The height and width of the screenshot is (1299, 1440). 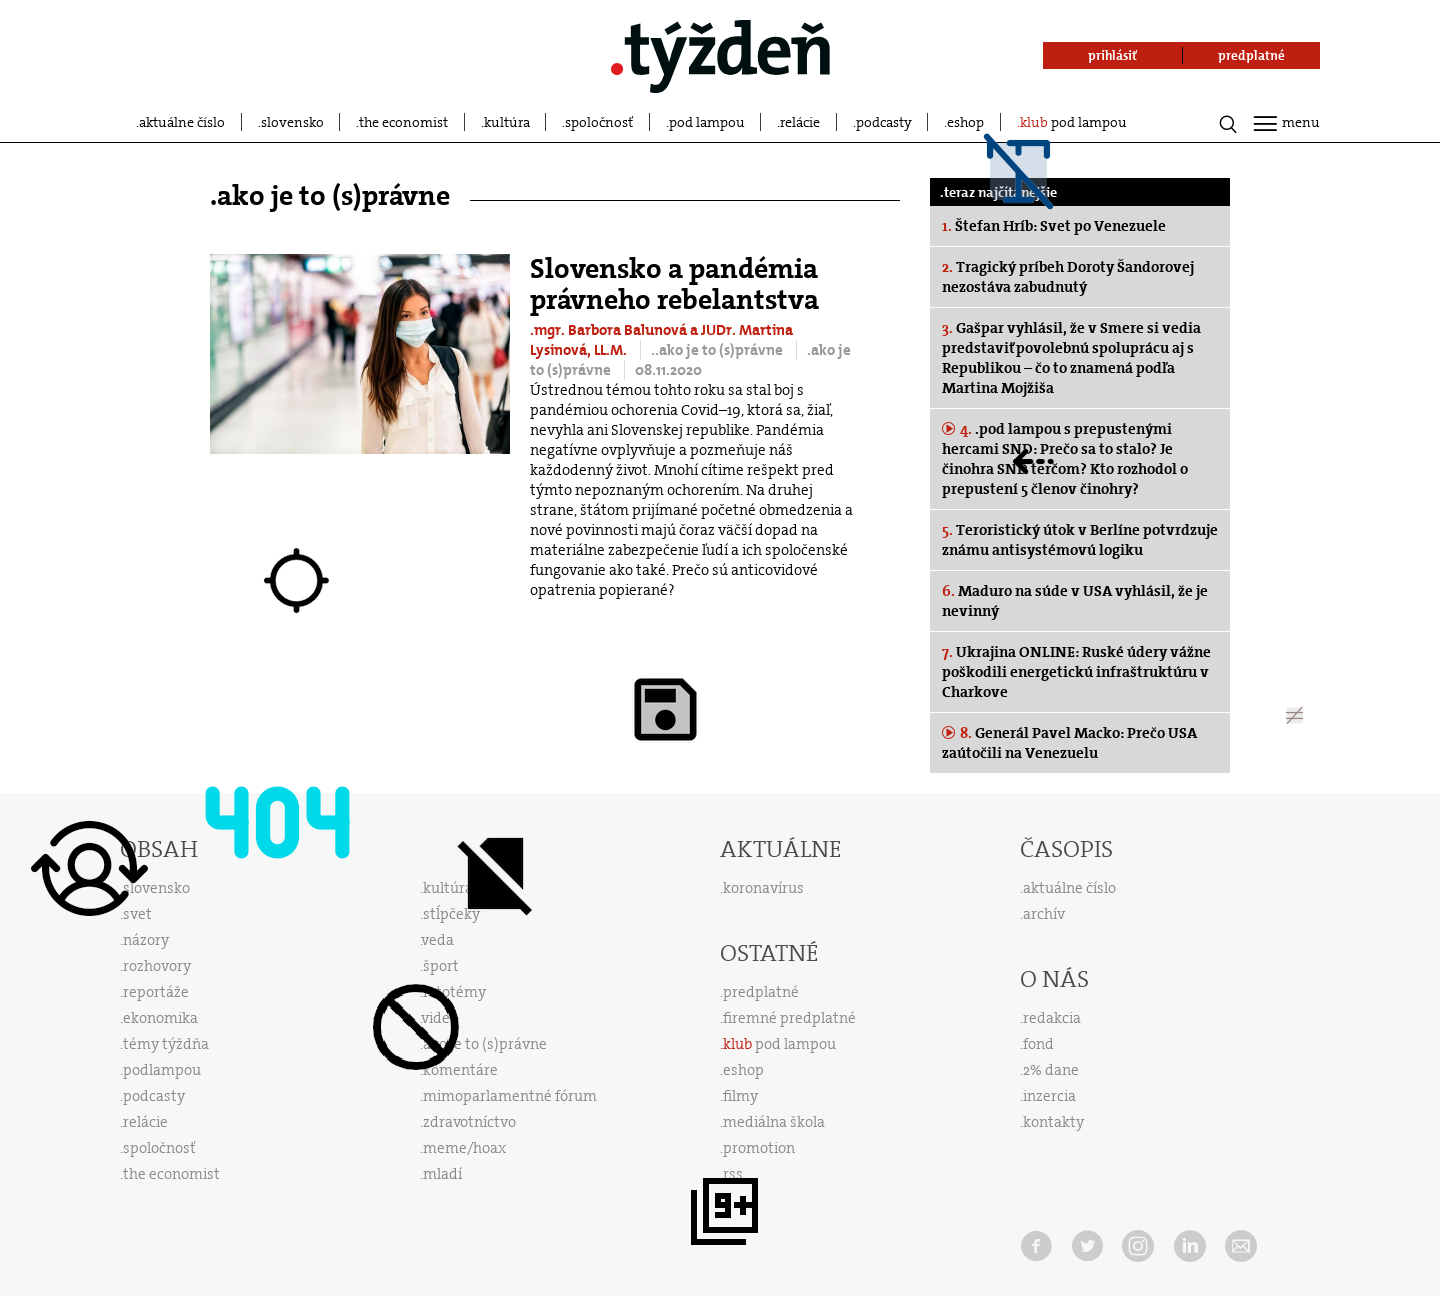 I want to click on indicates page not found error, so click(x=277, y=822).